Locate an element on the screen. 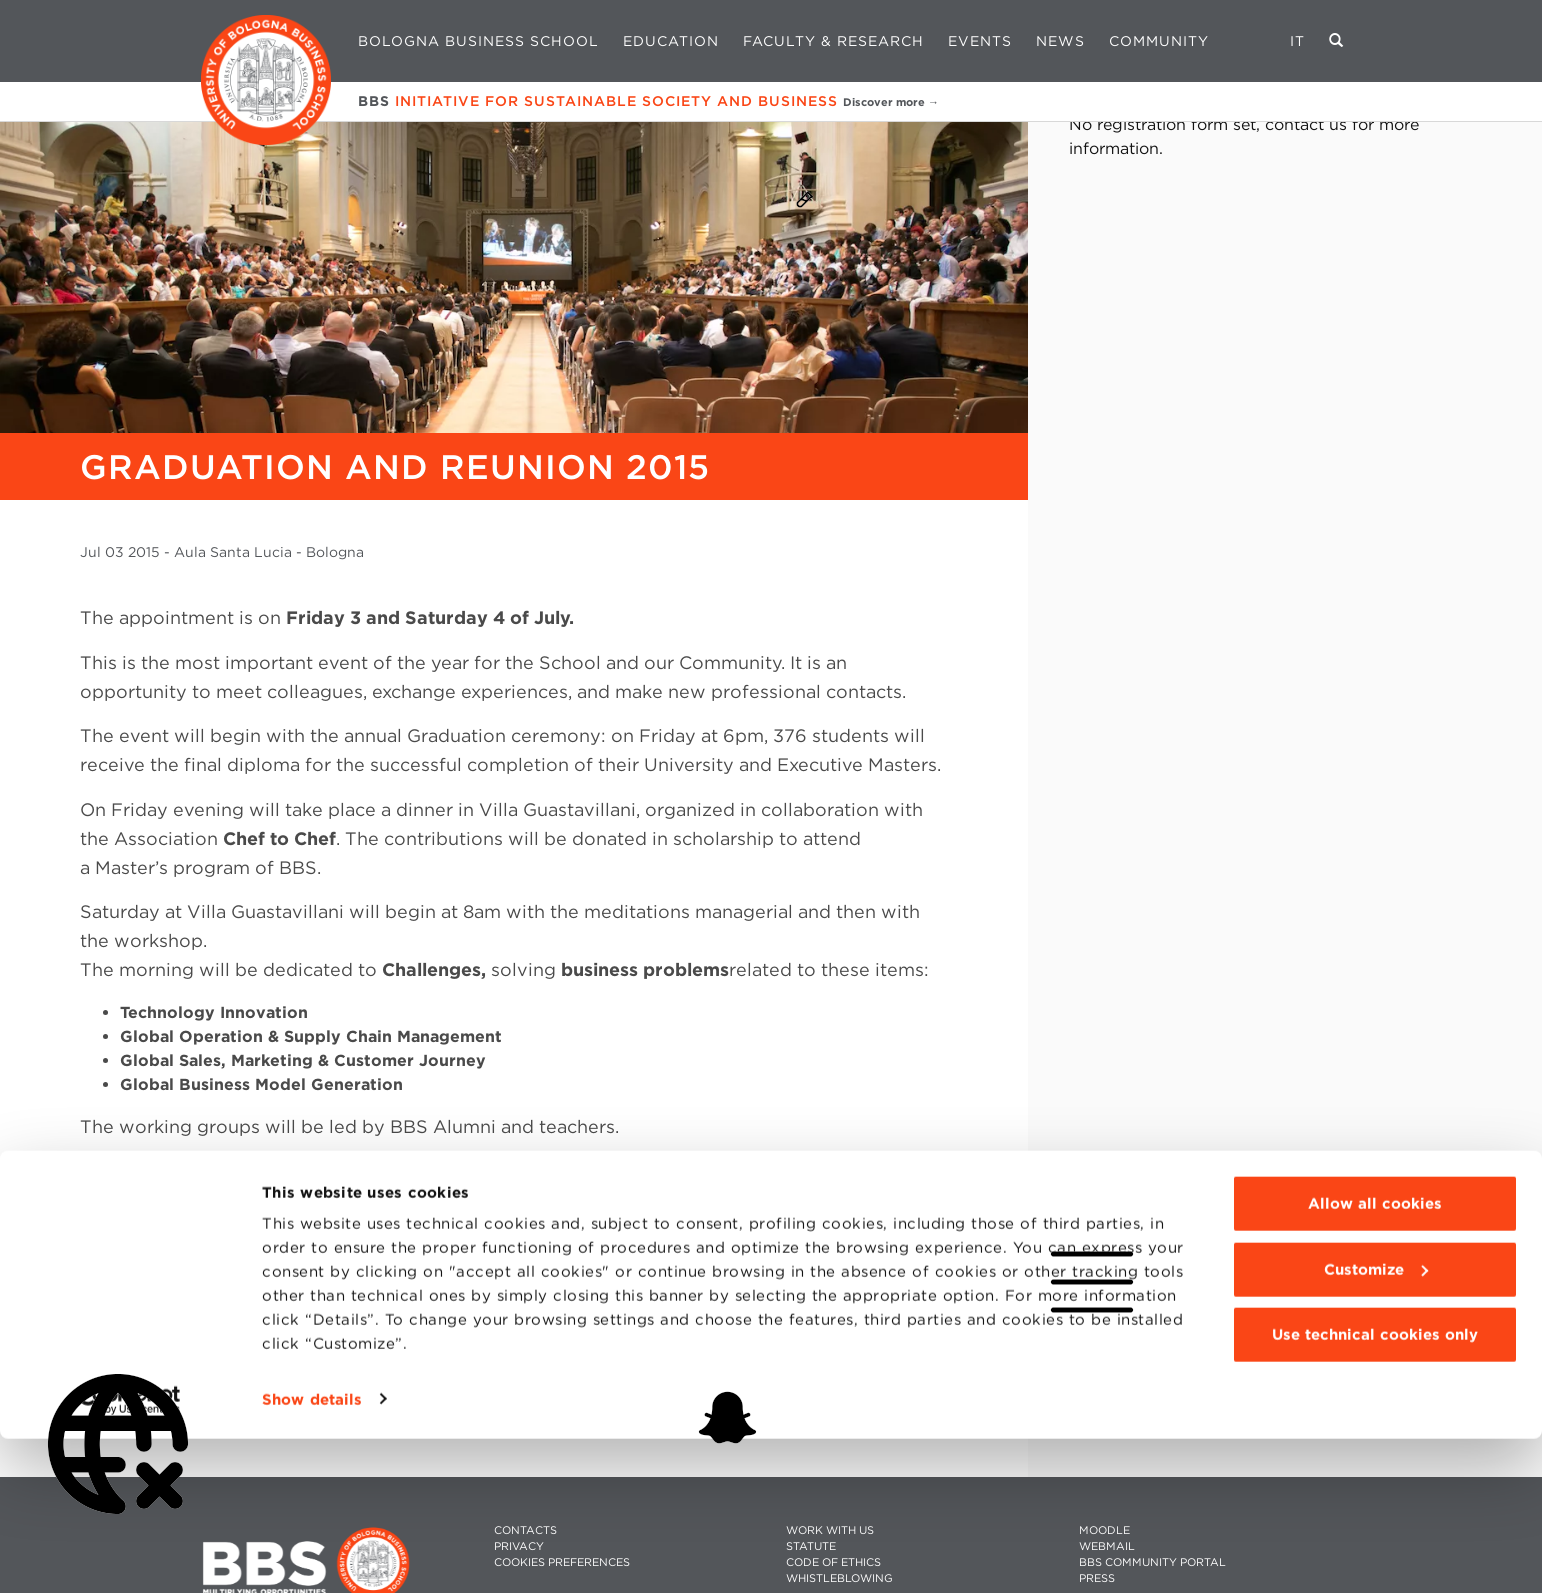  disconnect from the internet is located at coordinates (118, 1444).